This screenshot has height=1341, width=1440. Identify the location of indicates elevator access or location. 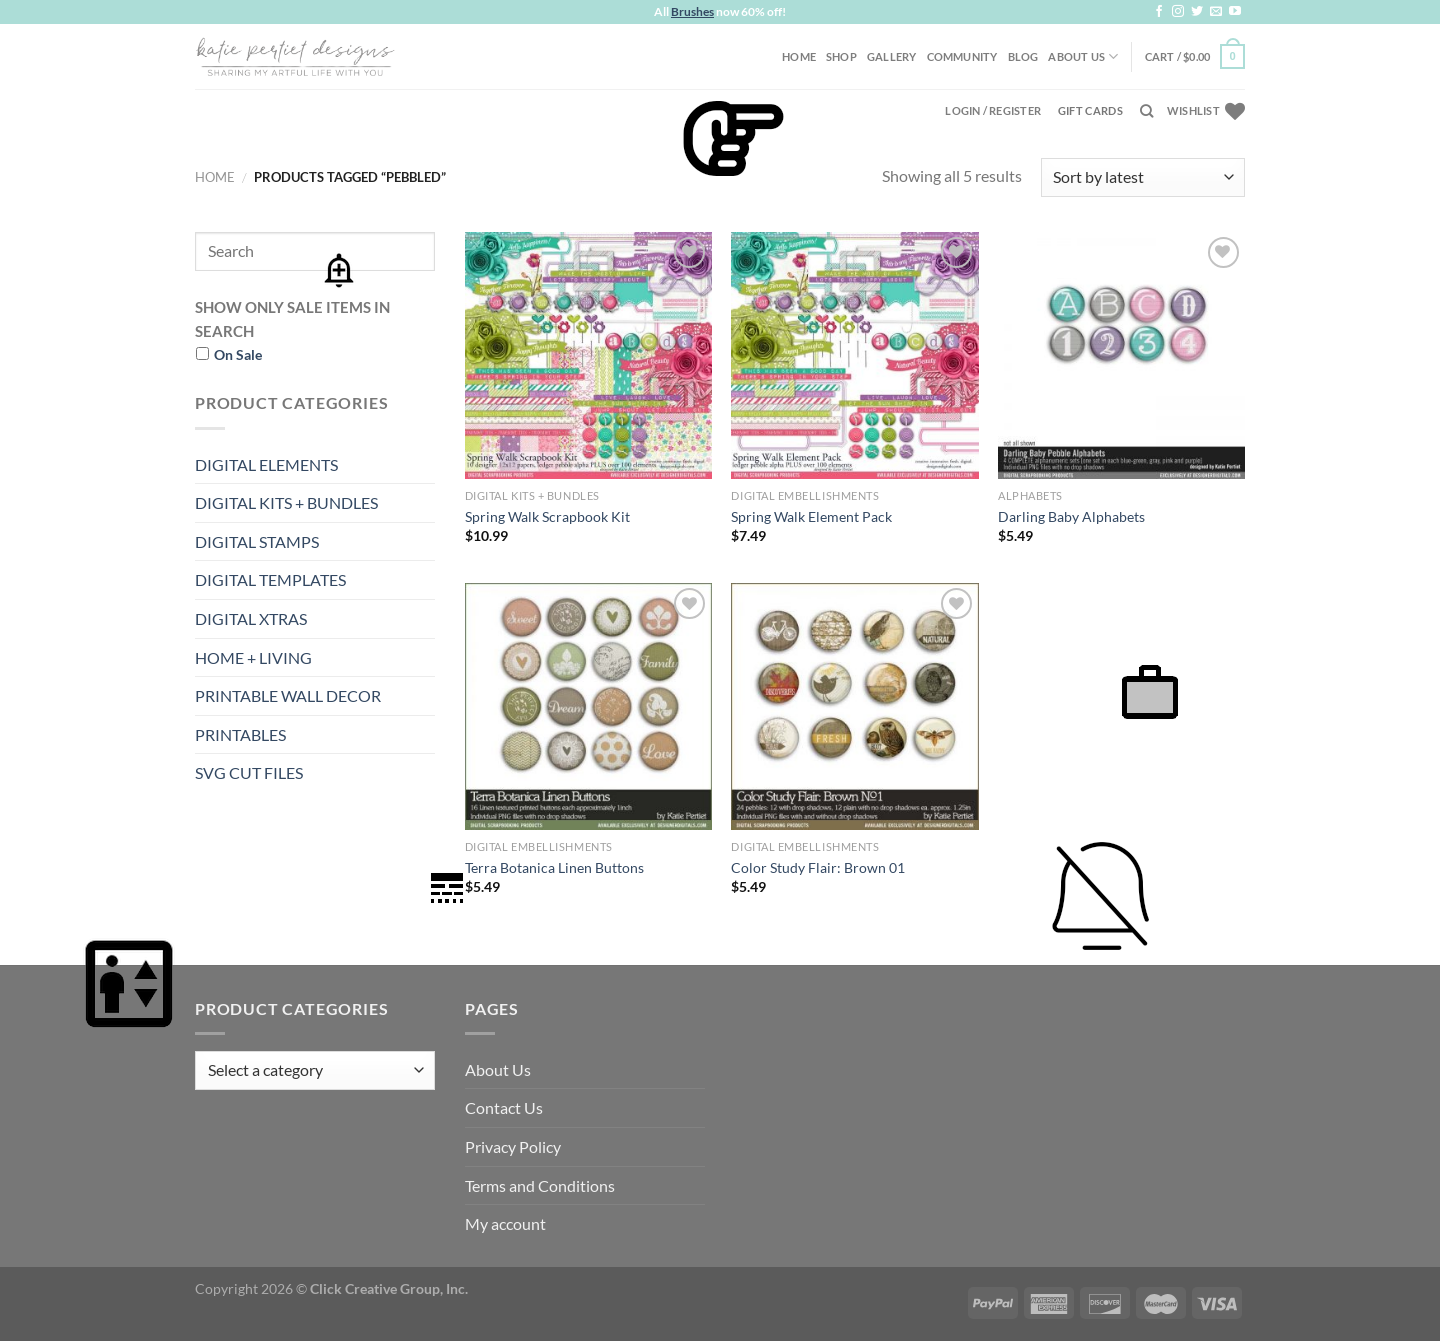
(129, 984).